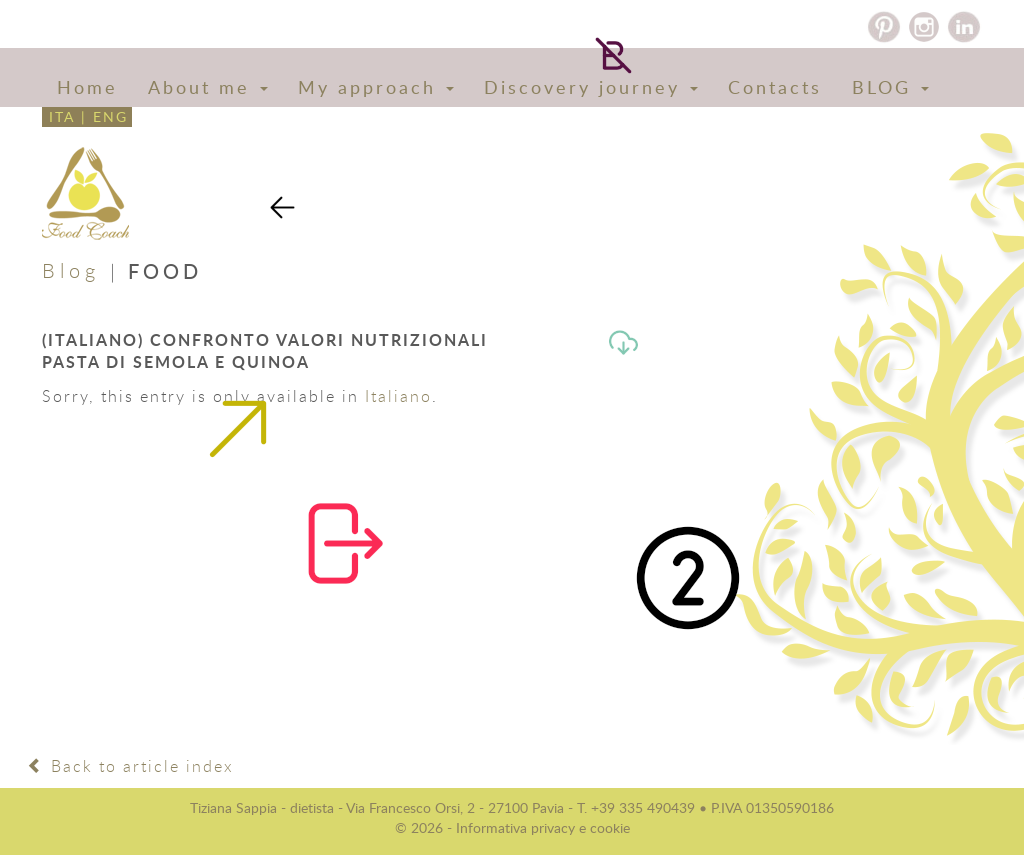  I want to click on indicates step two in a multi-step process, so click(688, 578).